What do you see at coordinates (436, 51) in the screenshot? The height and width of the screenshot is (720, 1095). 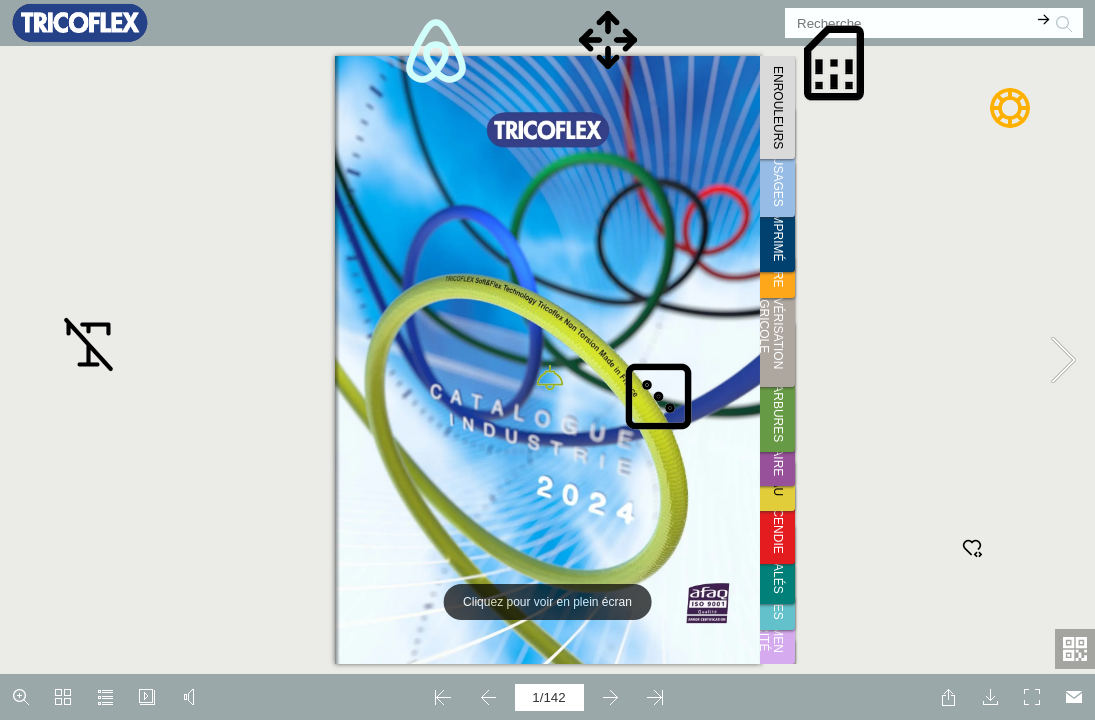 I see `open the Airbnb app or website` at bounding box center [436, 51].